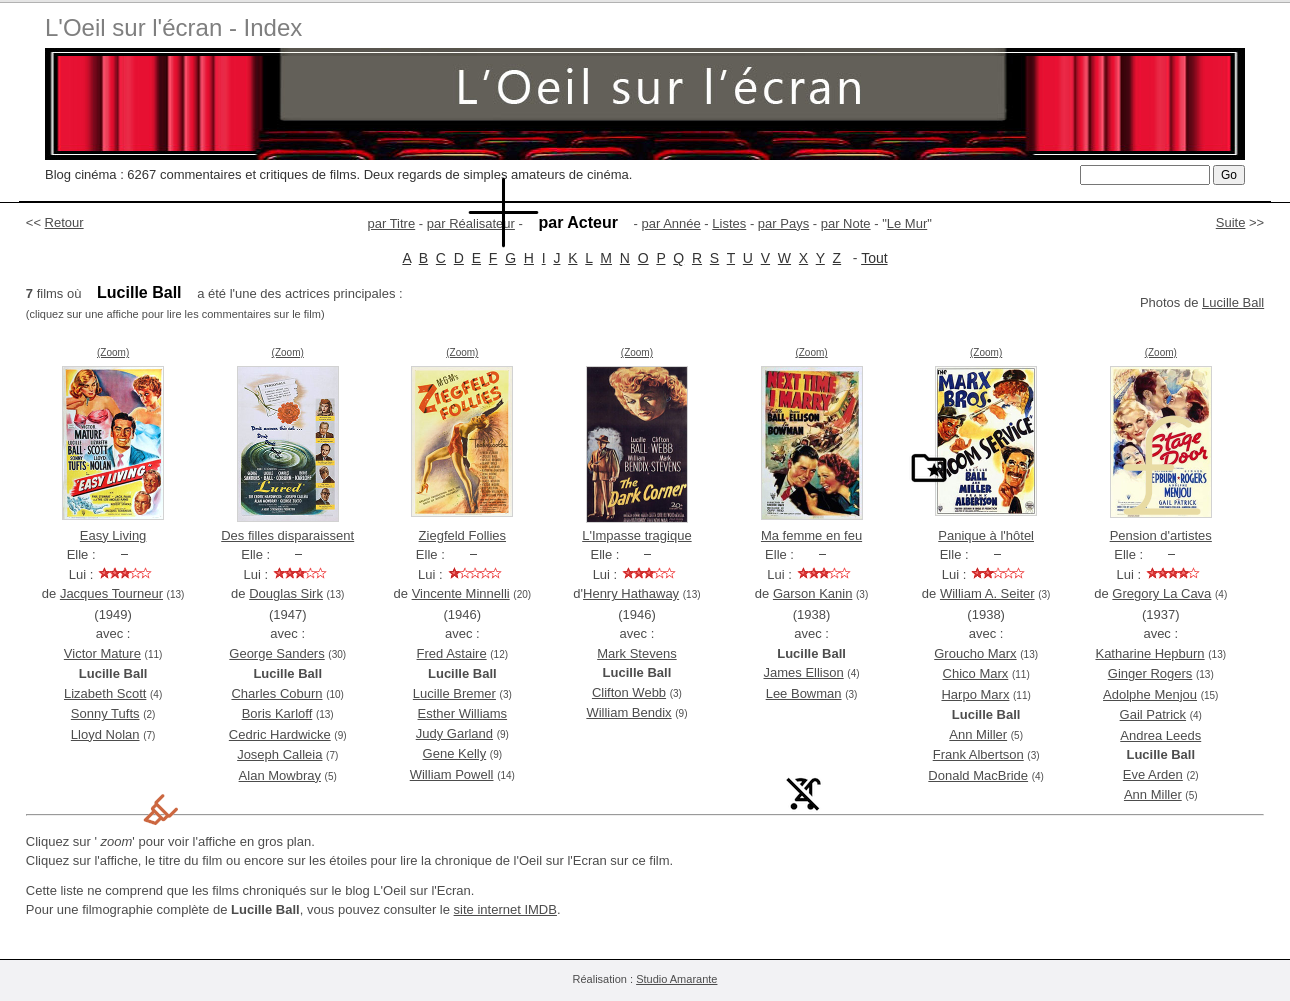  I want to click on indicates british pound sterling currency, so click(1166, 467).